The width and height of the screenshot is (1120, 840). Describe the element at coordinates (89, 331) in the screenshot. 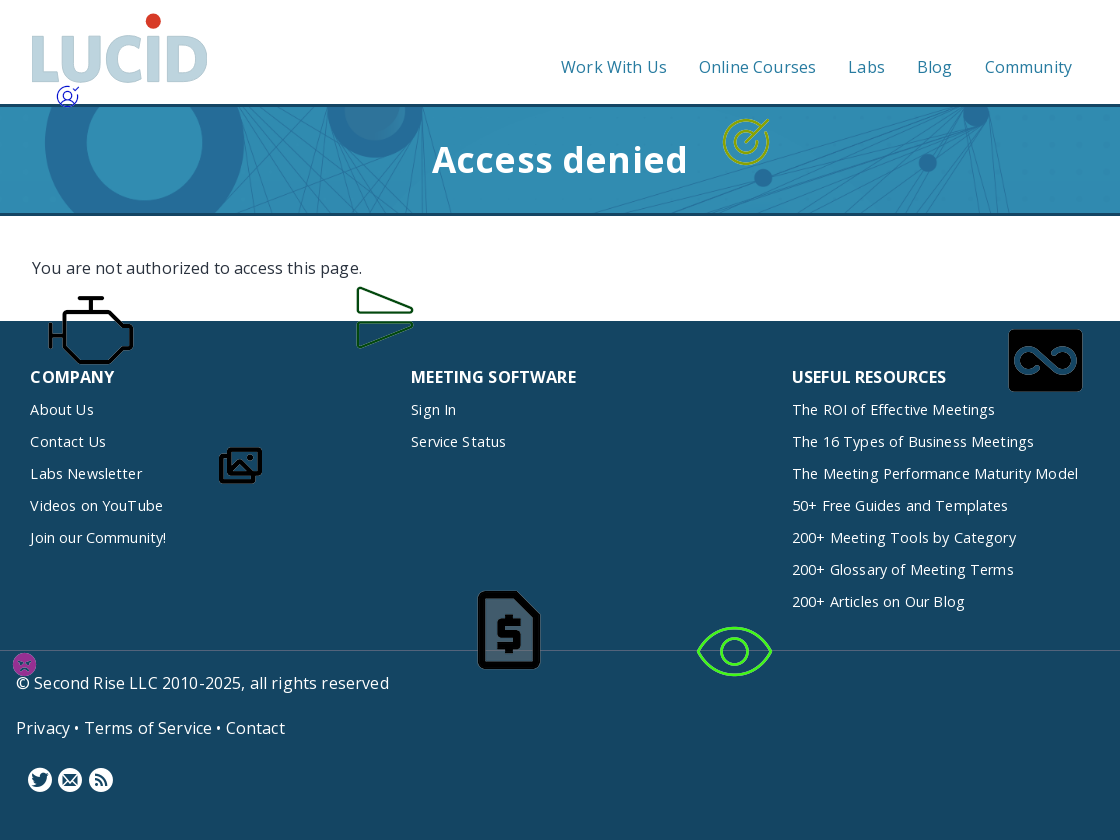

I see `view engine or vehicle diagnostics` at that location.